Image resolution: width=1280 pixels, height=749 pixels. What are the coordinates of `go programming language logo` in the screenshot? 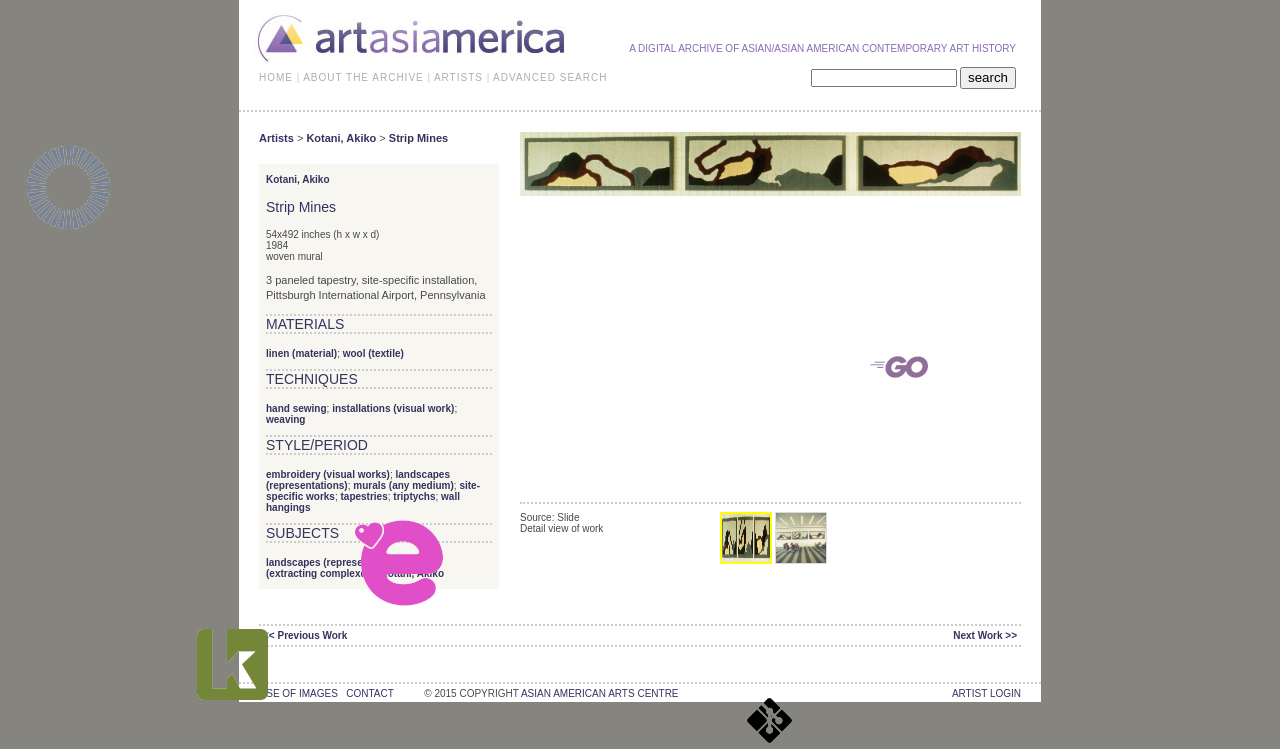 It's located at (899, 367).